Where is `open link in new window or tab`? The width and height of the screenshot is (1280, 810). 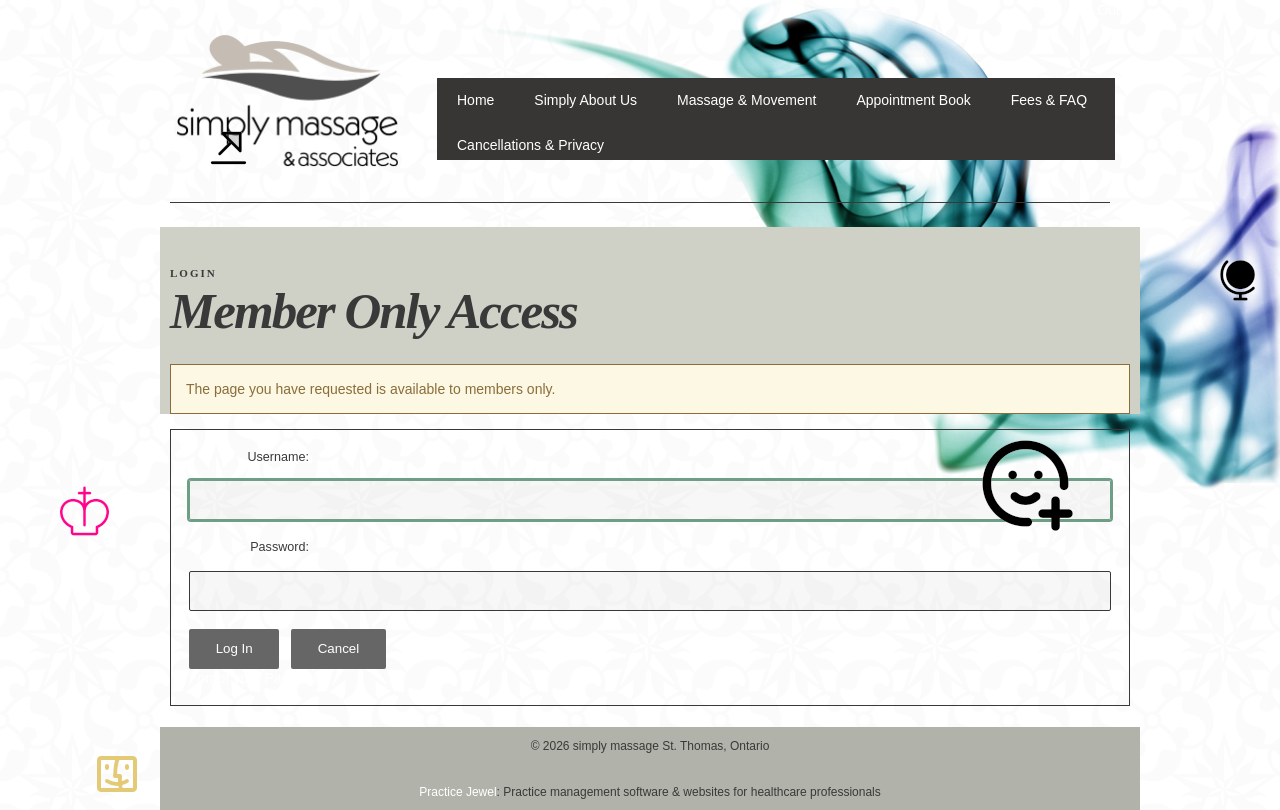 open link in new window or tab is located at coordinates (228, 146).